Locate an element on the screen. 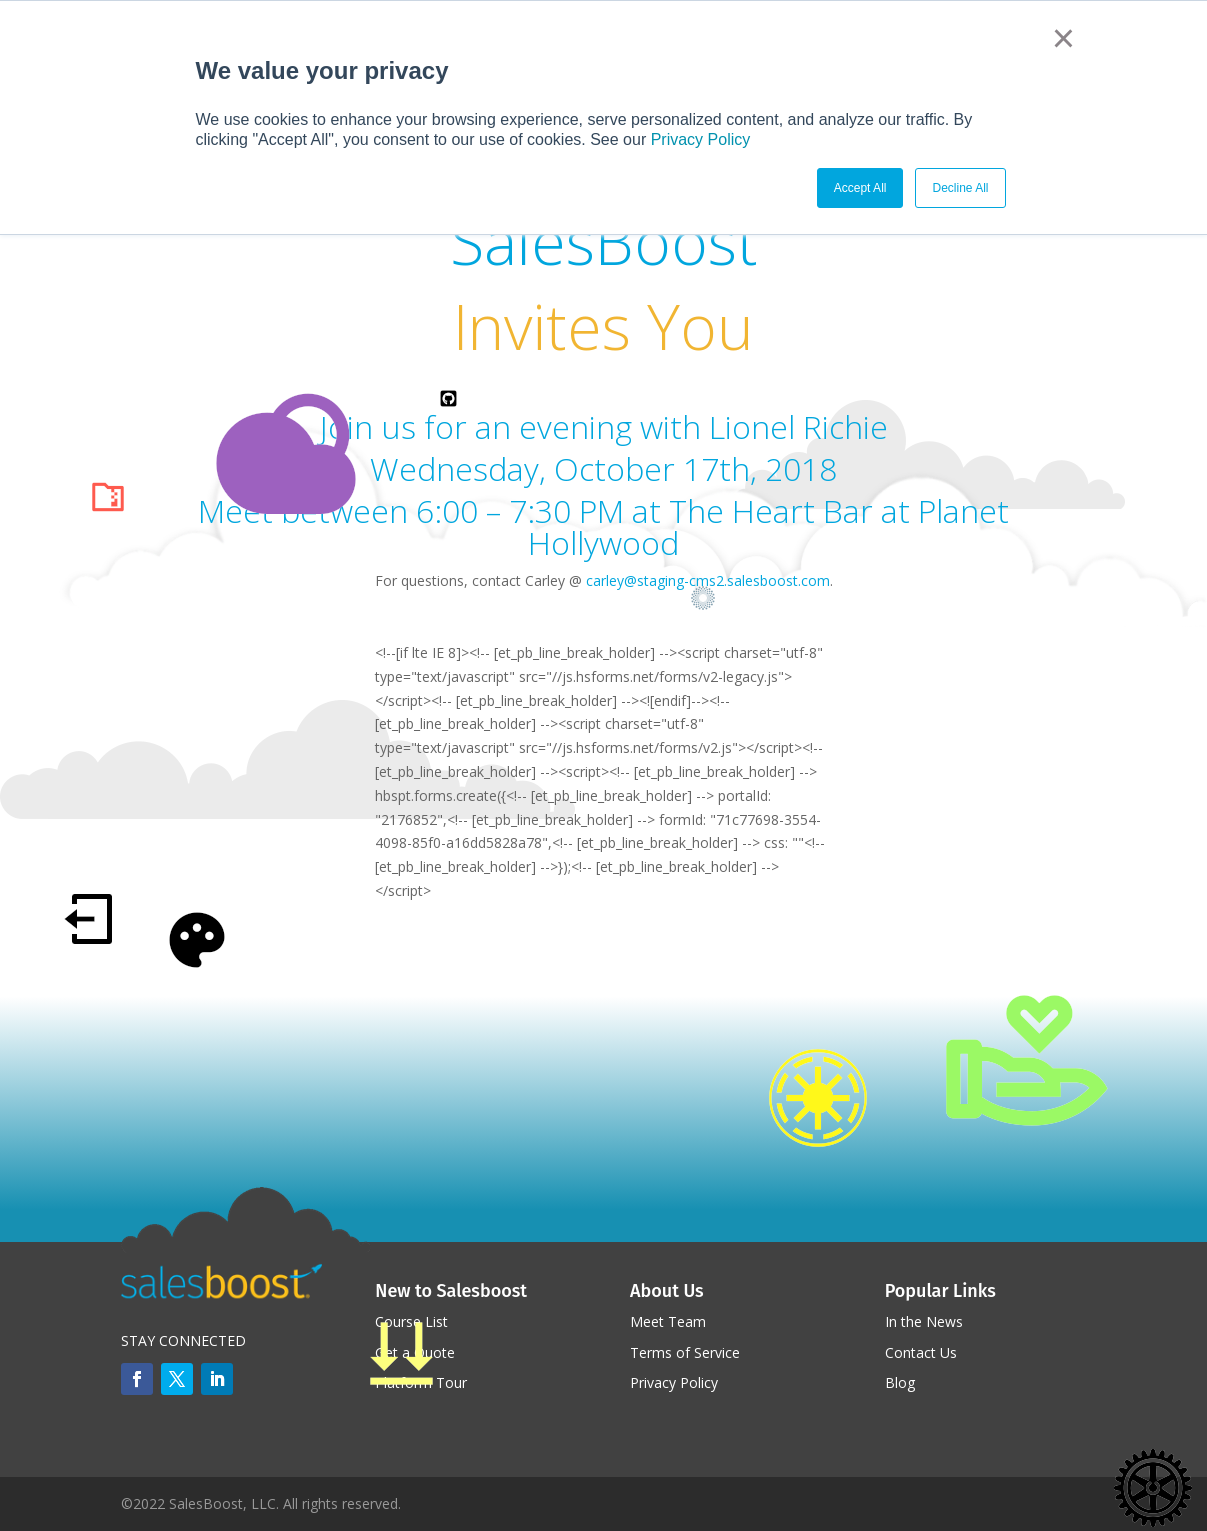 The image size is (1207, 1531). access compressed or zipped files is located at coordinates (108, 497).